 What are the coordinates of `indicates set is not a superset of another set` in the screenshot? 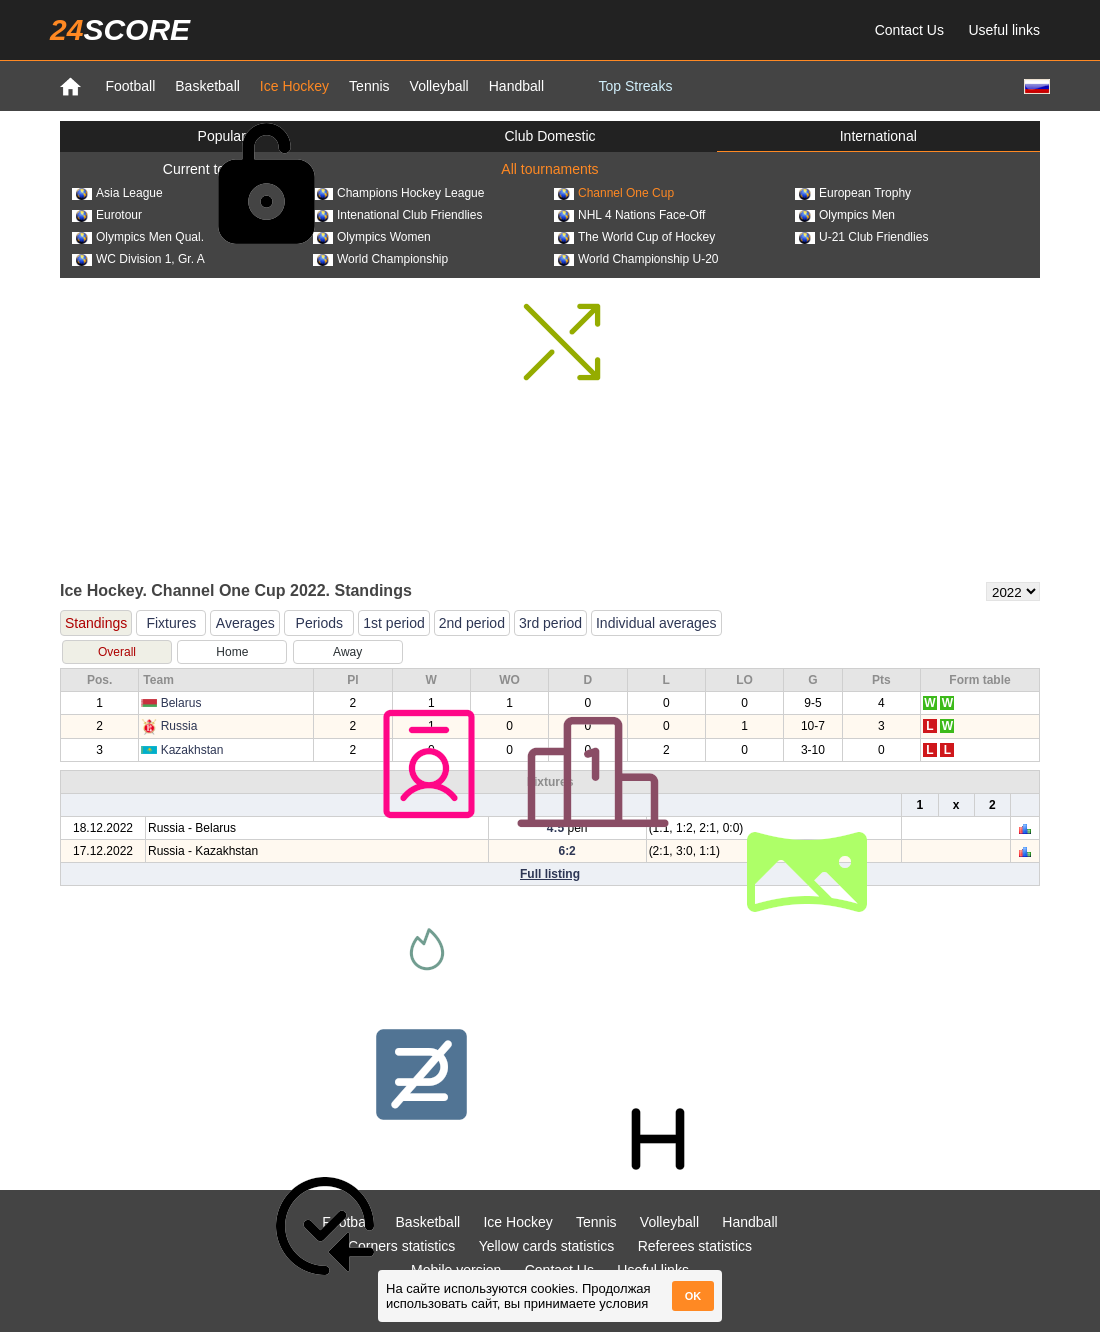 It's located at (421, 1074).